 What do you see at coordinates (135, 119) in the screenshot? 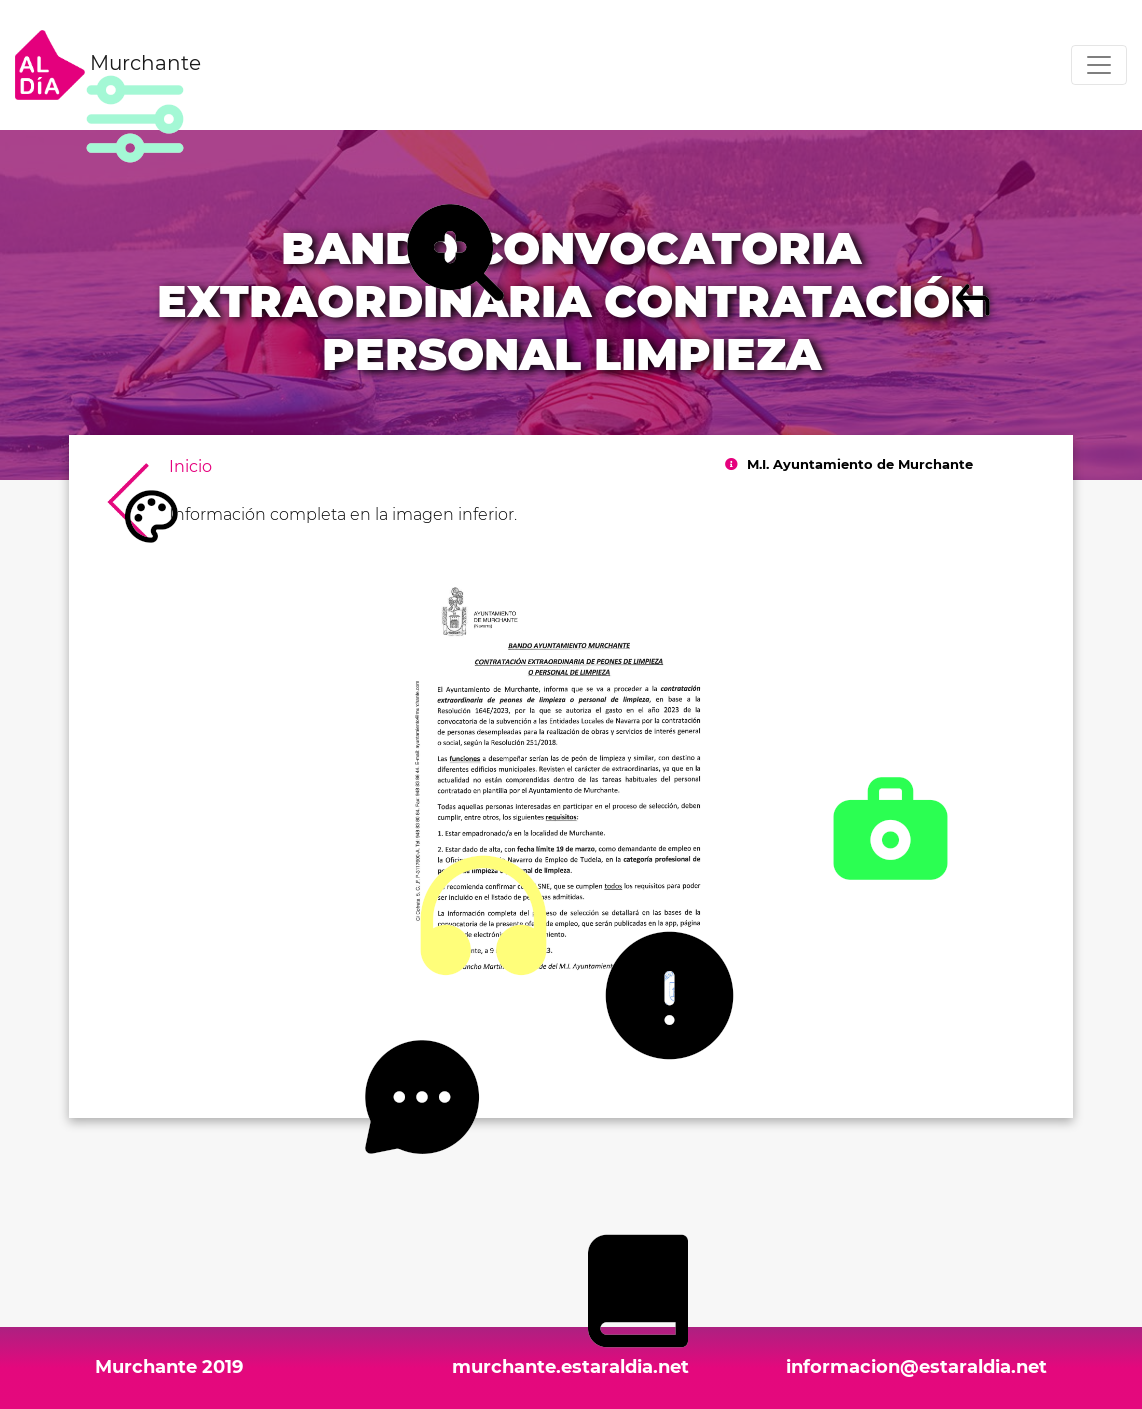
I see `adjust settings or preferences` at bounding box center [135, 119].